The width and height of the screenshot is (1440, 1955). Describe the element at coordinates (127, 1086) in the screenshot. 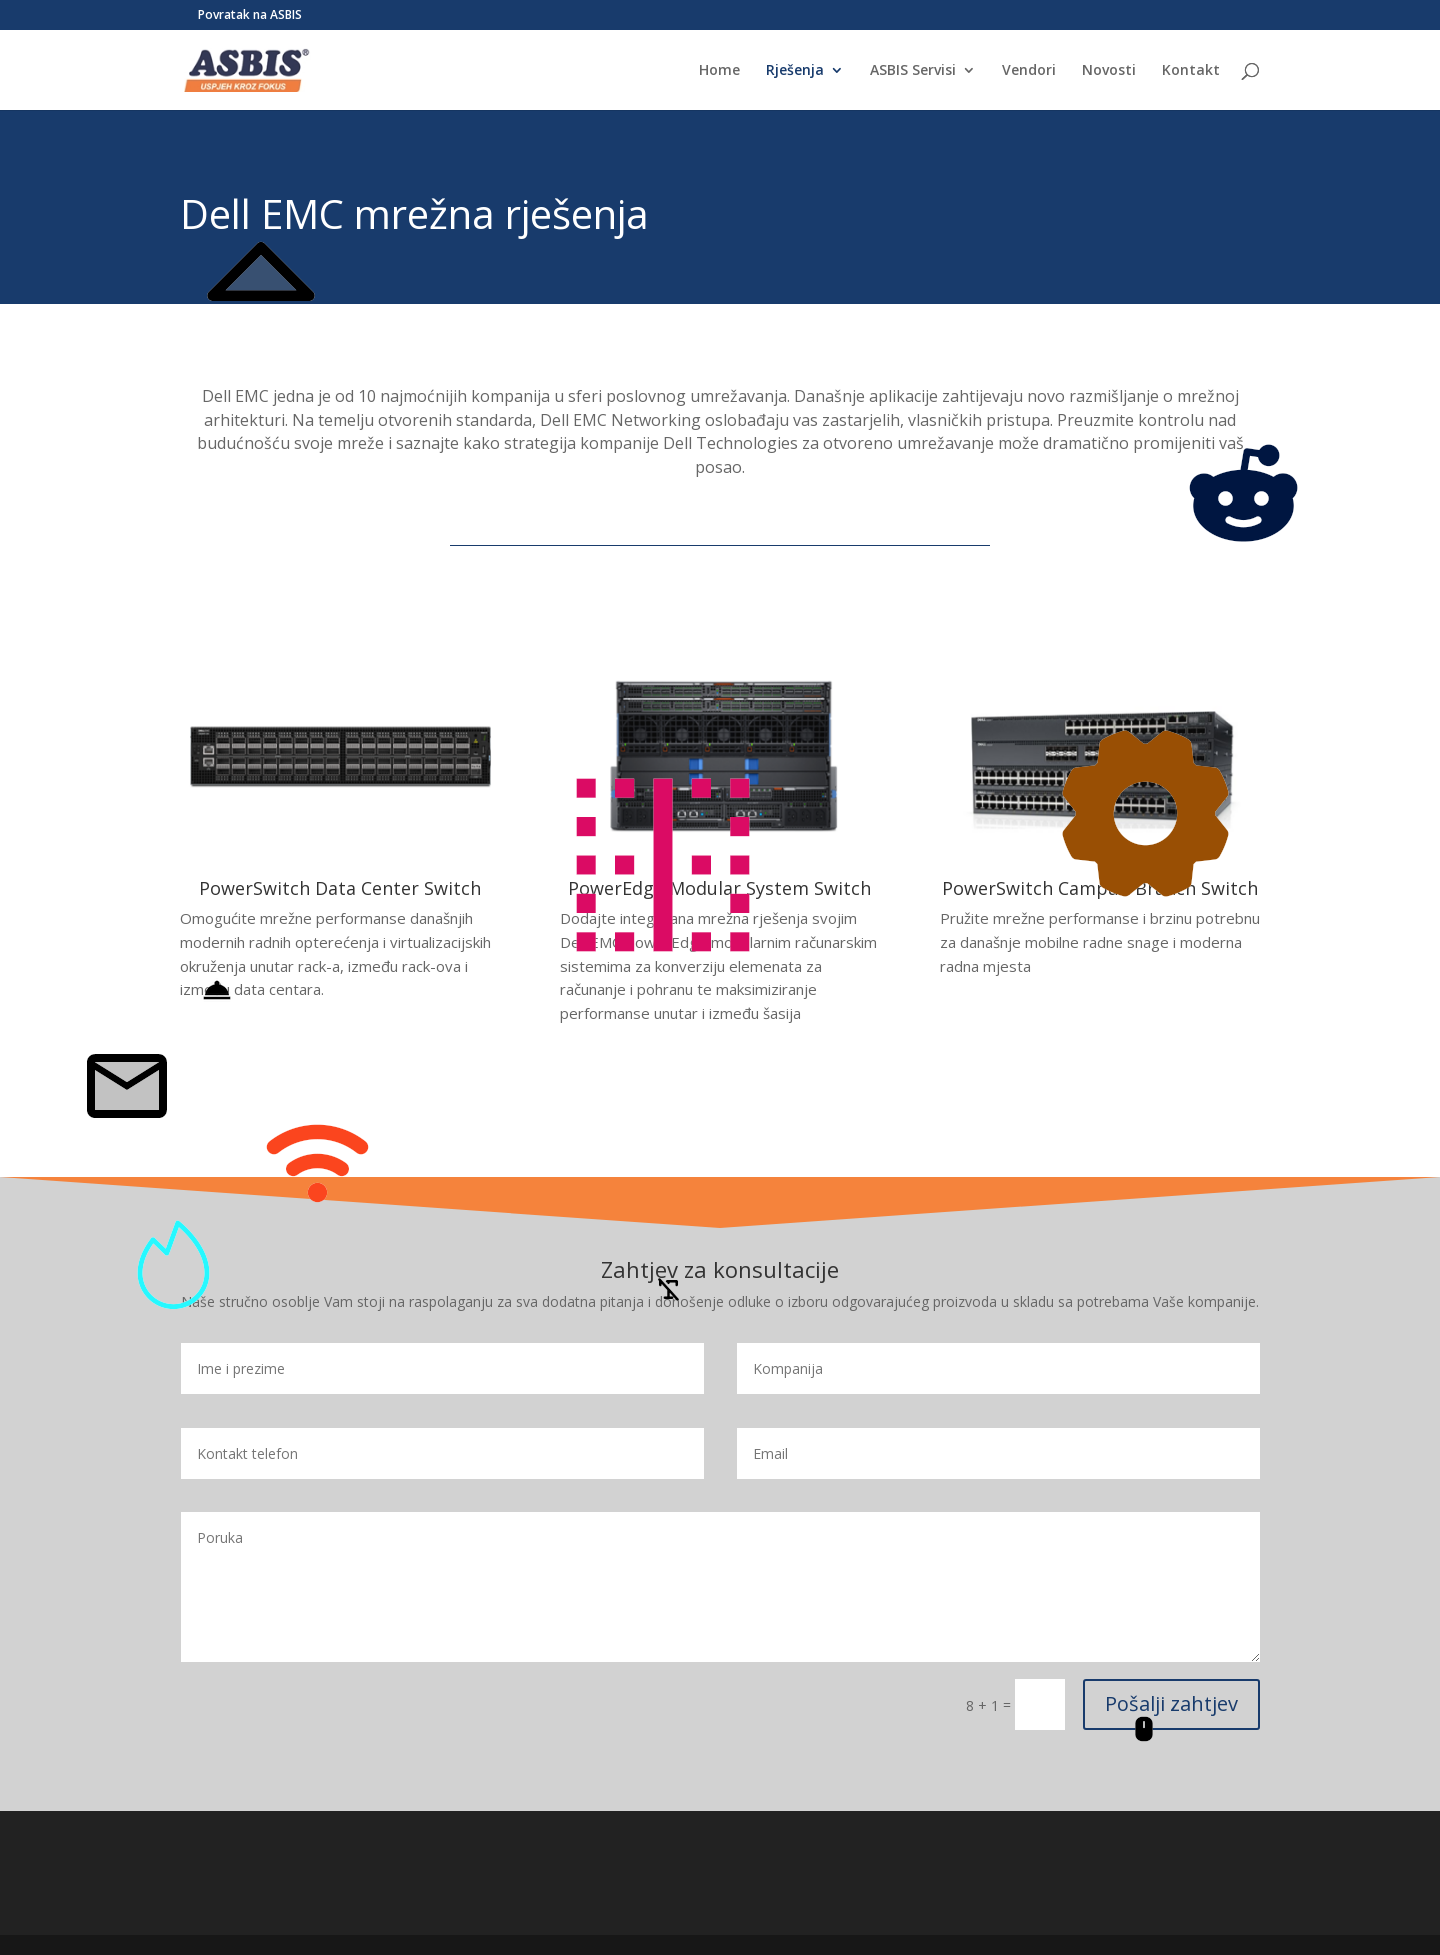

I see `access your email inbox` at that location.